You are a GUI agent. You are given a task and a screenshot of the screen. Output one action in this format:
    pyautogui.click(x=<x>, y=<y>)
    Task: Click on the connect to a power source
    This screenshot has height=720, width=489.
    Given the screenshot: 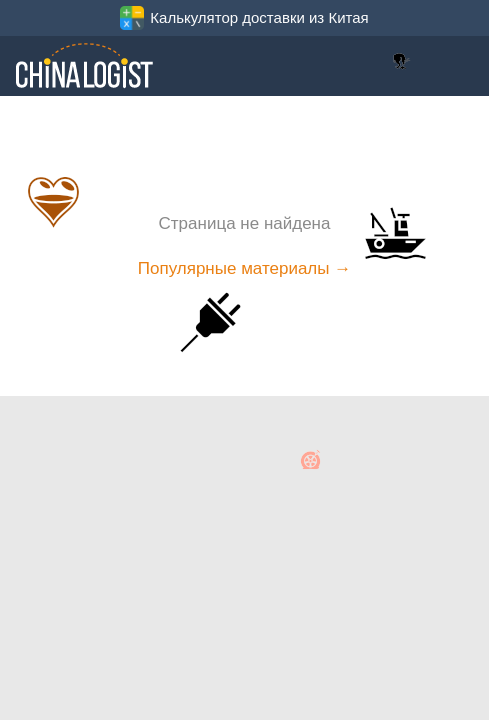 What is the action you would take?
    pyautogui.click(x=210, y=322)
    